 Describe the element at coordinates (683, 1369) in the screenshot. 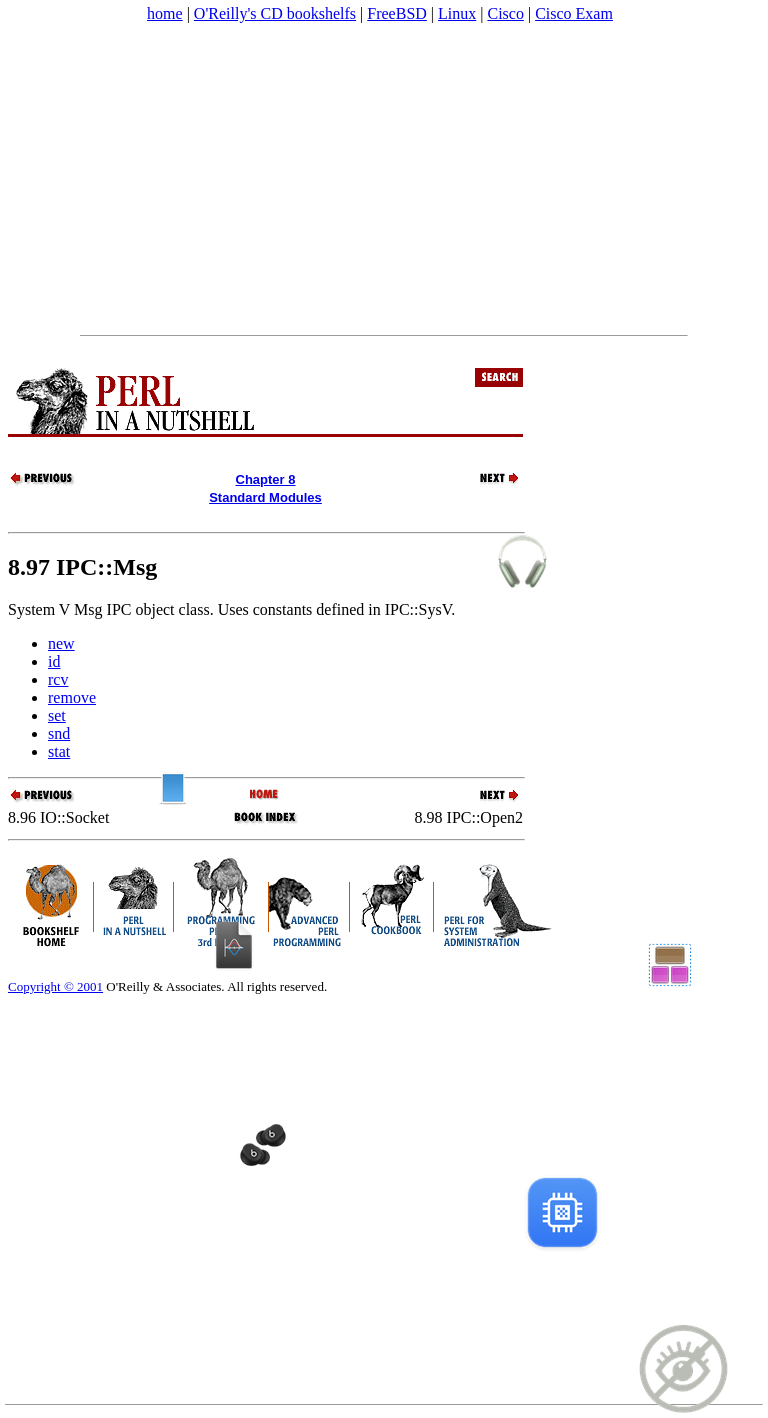

I see `indicates private browsing mode is active` at that location.